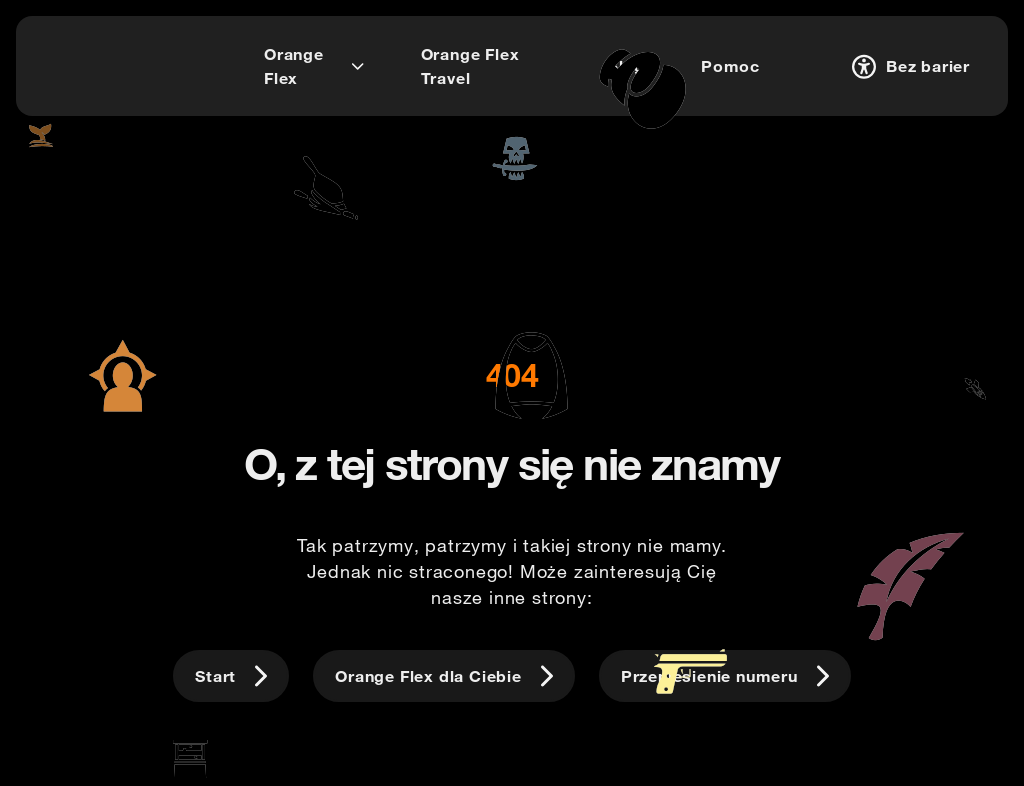  Describe the element at coordinates (122, 375) in the screenshot. I see `indicates a holy or divine character class` at that location.